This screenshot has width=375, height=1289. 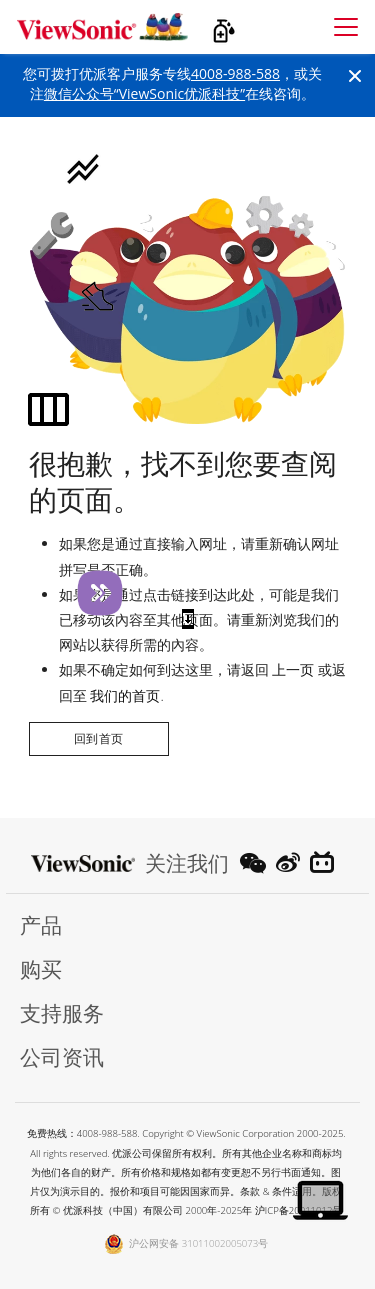 I want to click on switch to week view in calendar, so click(x=48, y=409).